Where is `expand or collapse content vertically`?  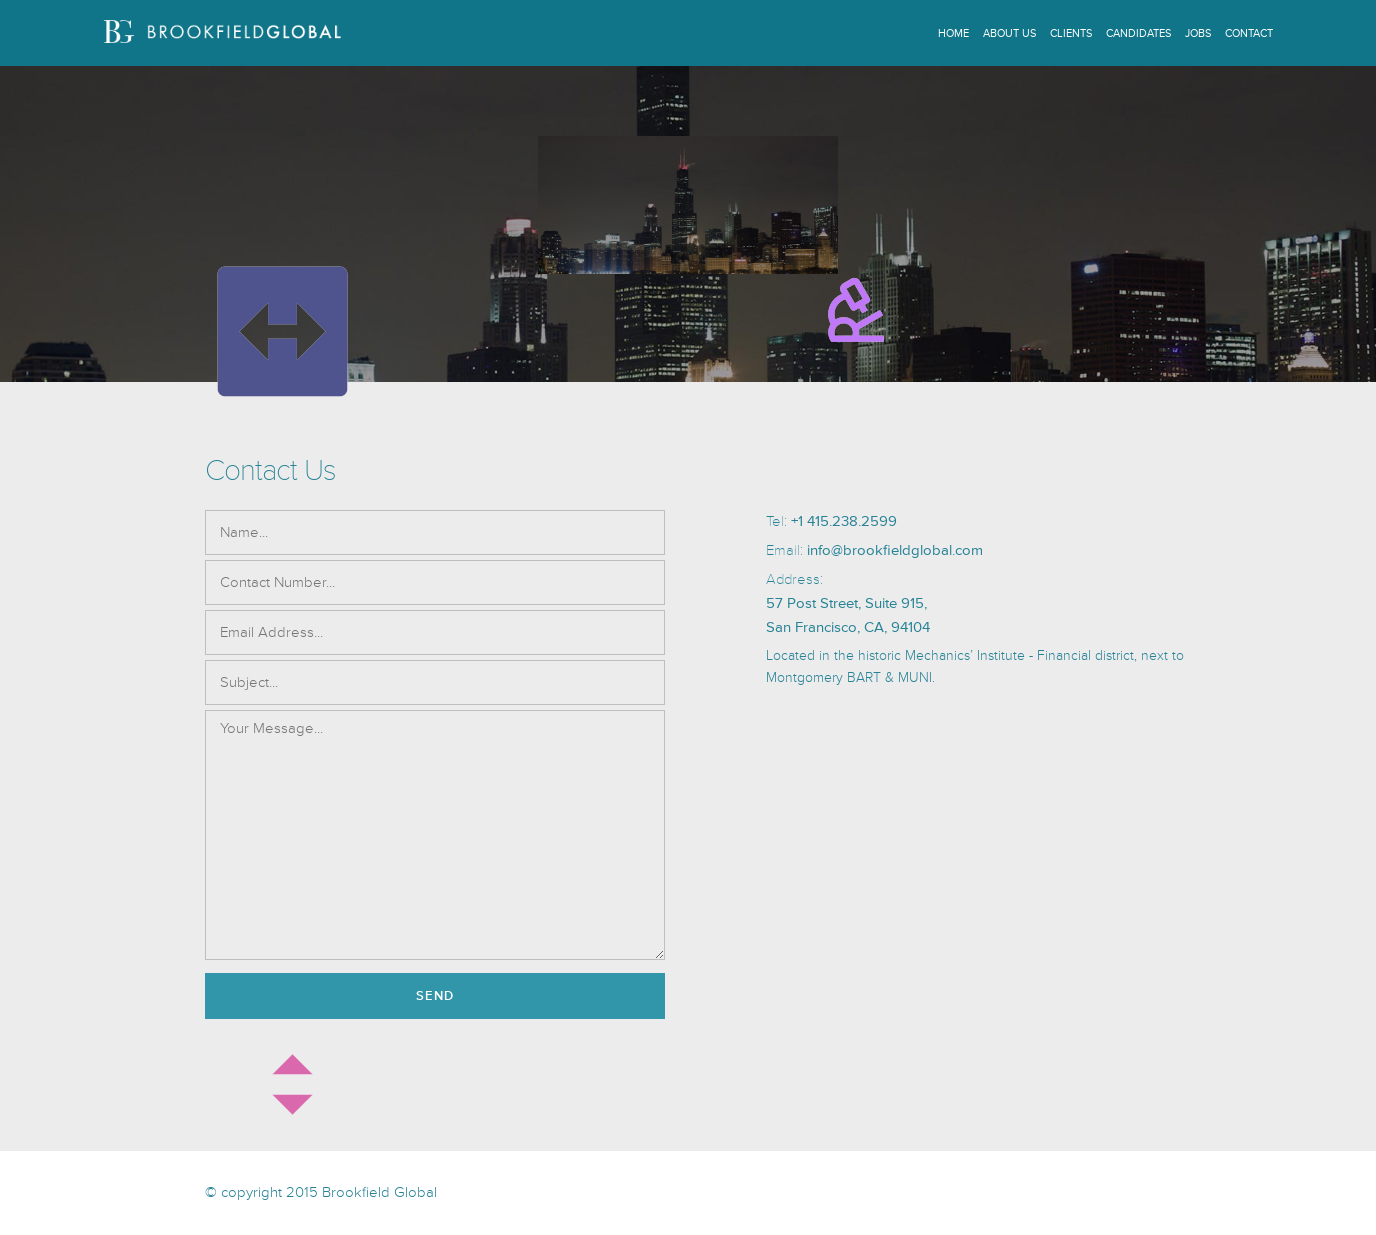
expand or collapse content vertically is located at coordinates (292, 1084).